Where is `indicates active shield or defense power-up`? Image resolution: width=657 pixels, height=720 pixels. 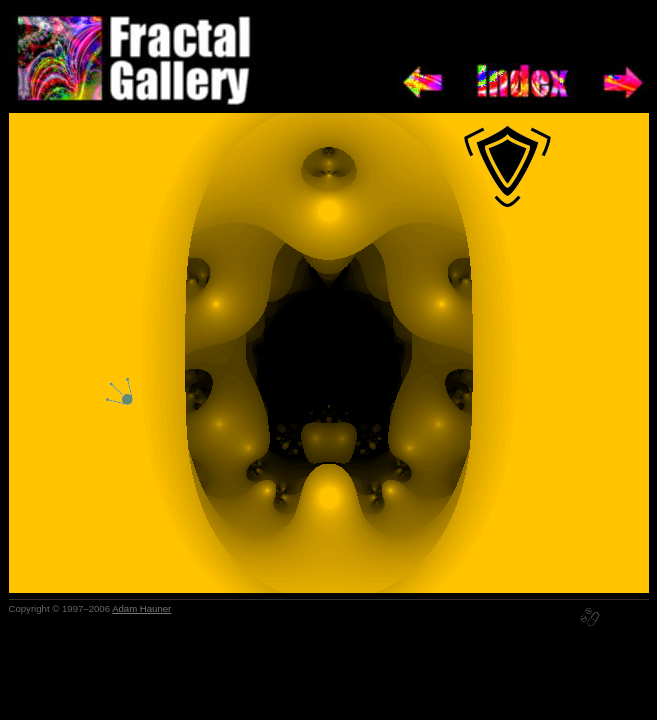 indicates active shield or defense power-up is located at coordinates (507, 163).